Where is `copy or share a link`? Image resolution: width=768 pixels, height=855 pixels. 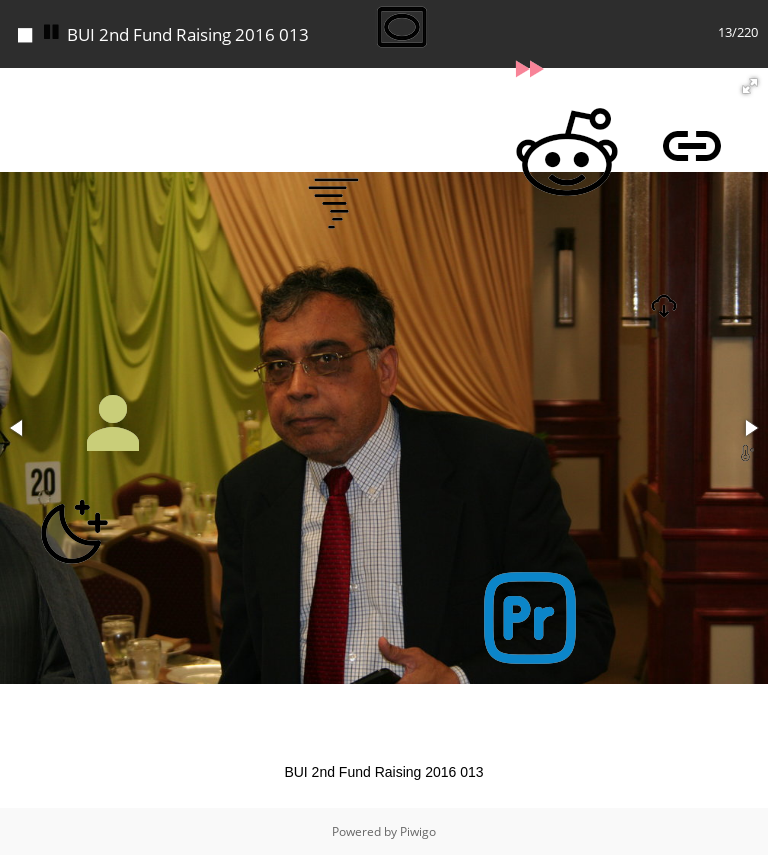 copy or share a link is located at coordinates (692, 146).